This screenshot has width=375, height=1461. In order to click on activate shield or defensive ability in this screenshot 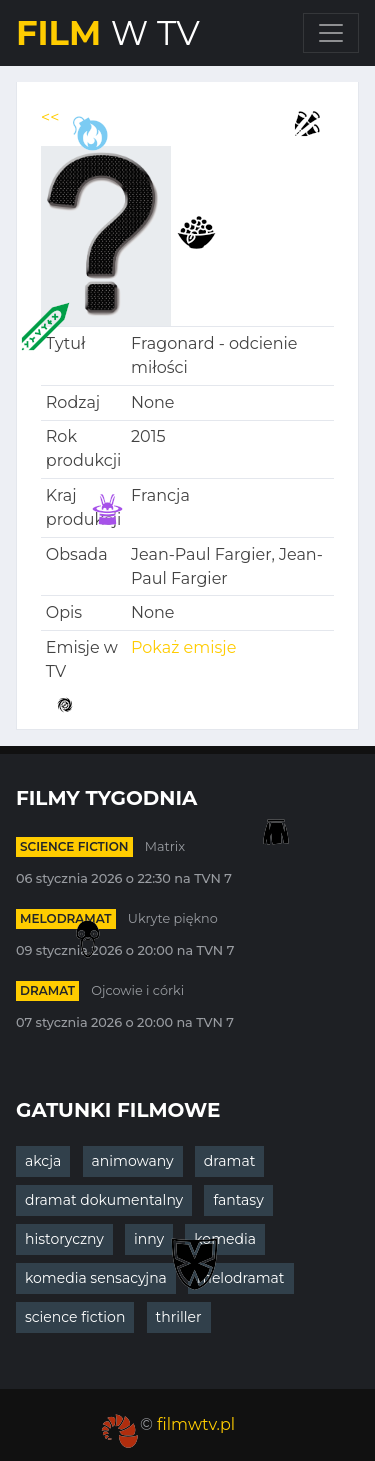, I will do `click(195, 1264)`.